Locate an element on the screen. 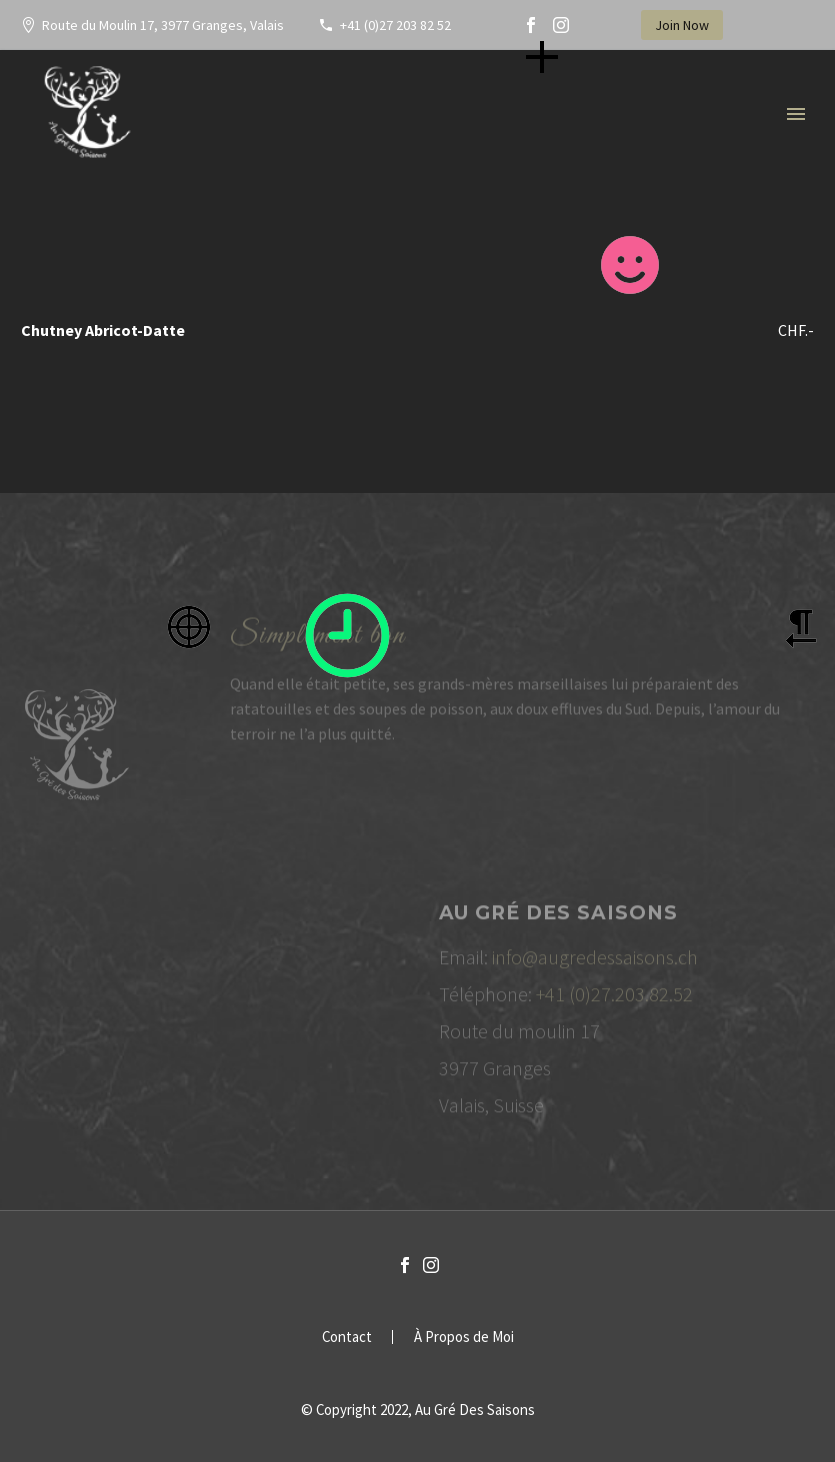  switch text direction to right-to-left is located at coordinates (801, 629).